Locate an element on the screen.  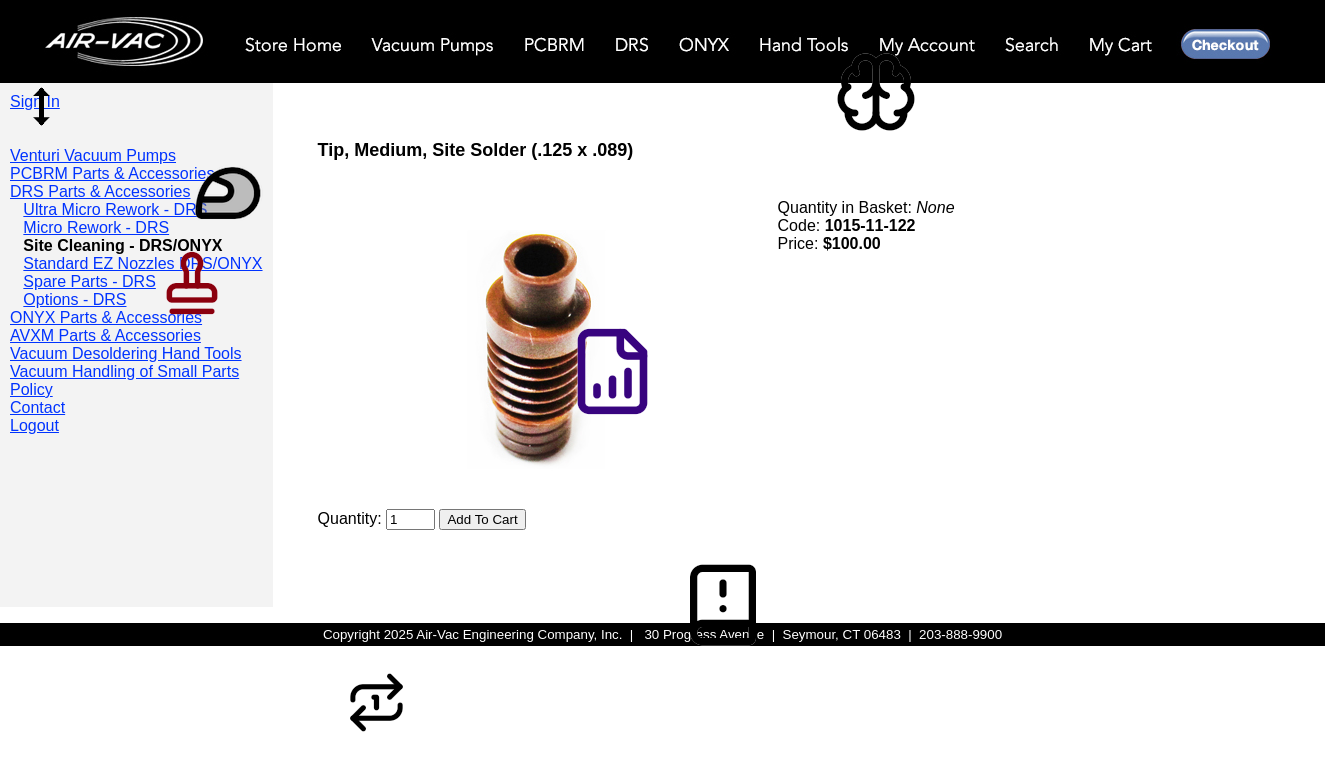
access motorsports or racing content is located at coordinates (228, 193).